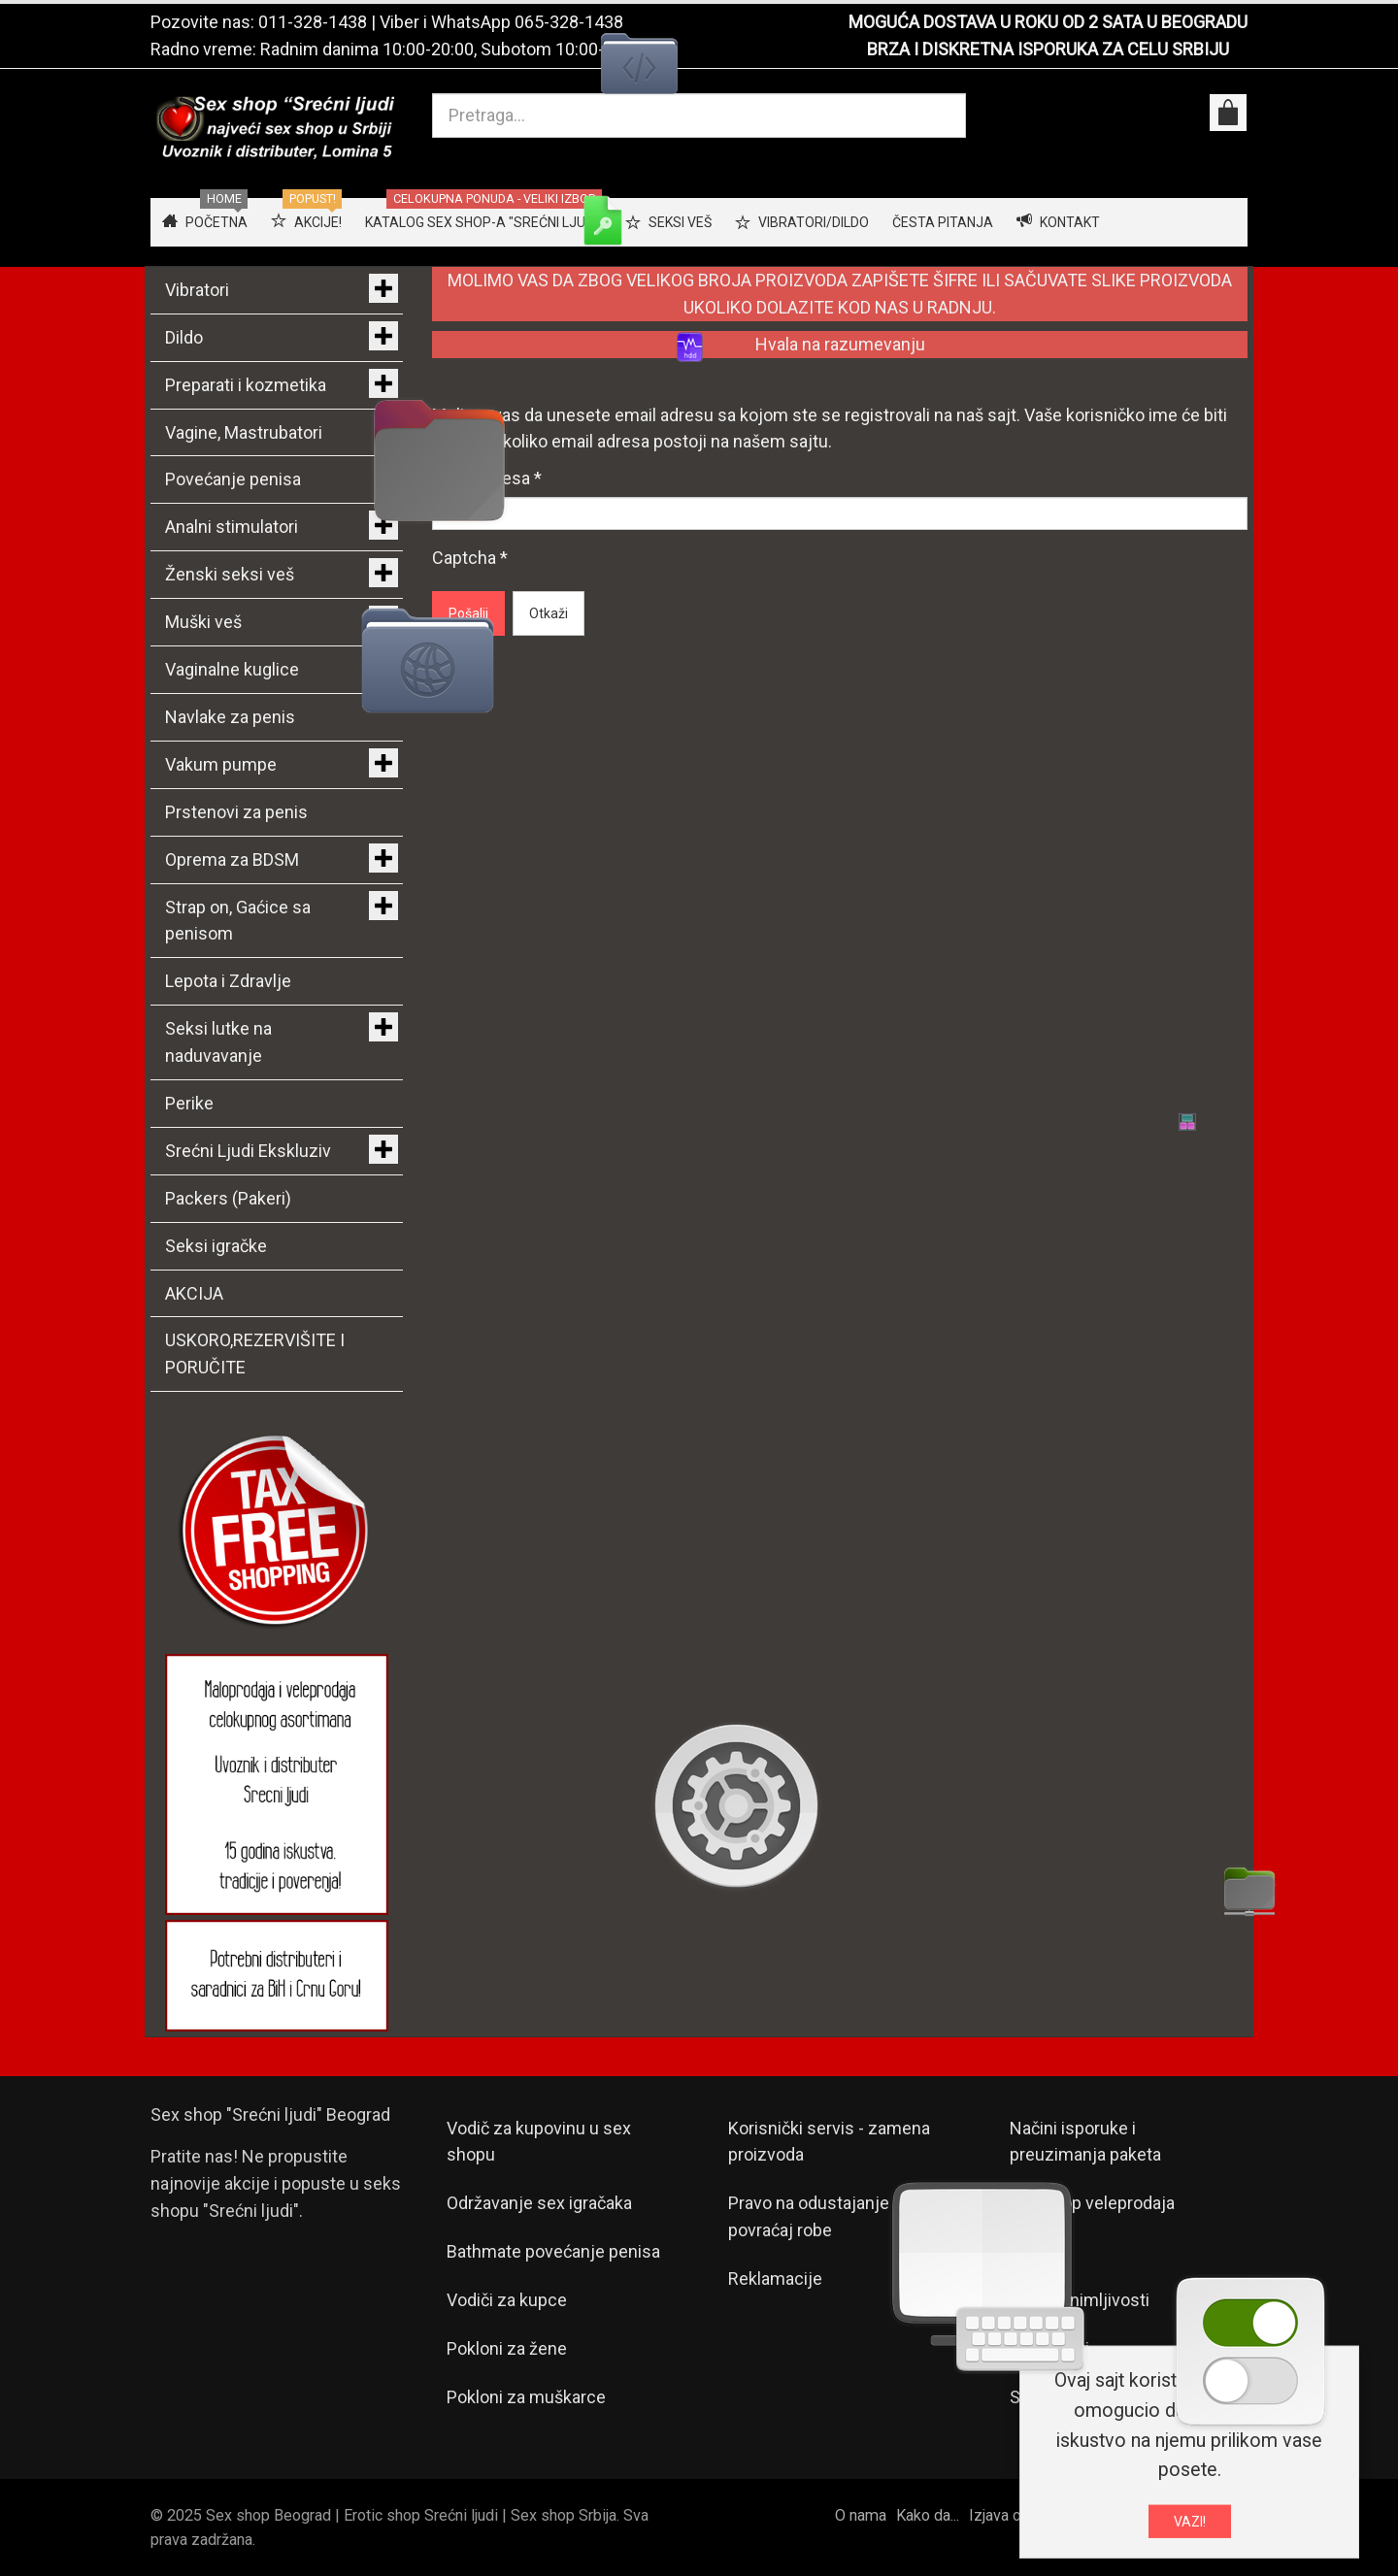 This screenshot has height=2576, width=1398. Describe the element at coordinates (689, 347) in the screenshot. I see `virtualbox hard disk drive file` at that location.